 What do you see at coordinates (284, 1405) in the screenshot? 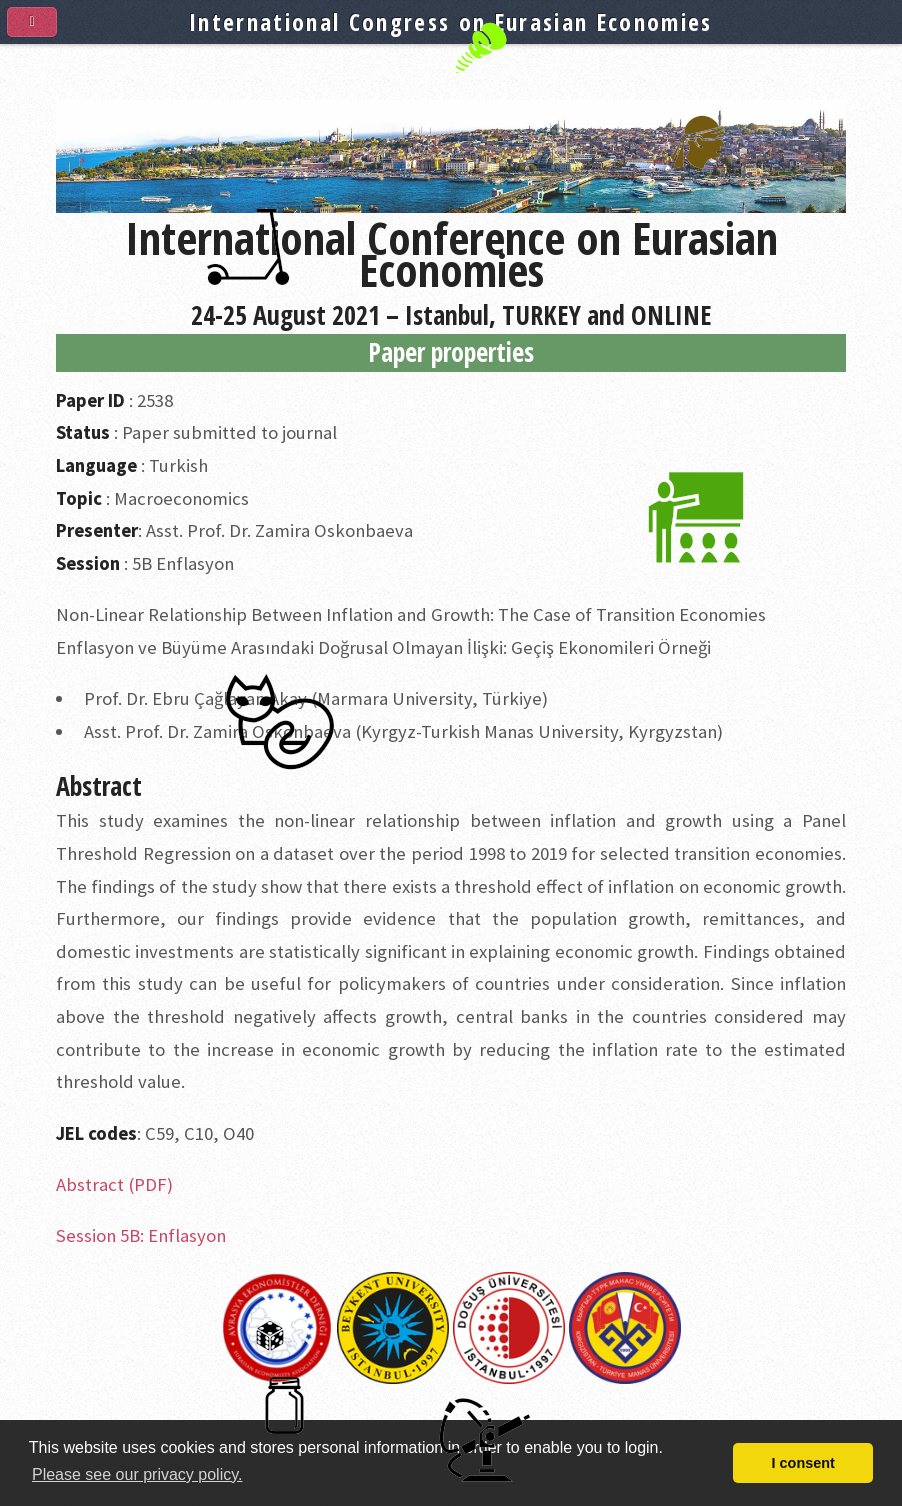
I see `access preserved items or storage` at bounding box center [284, 1405].